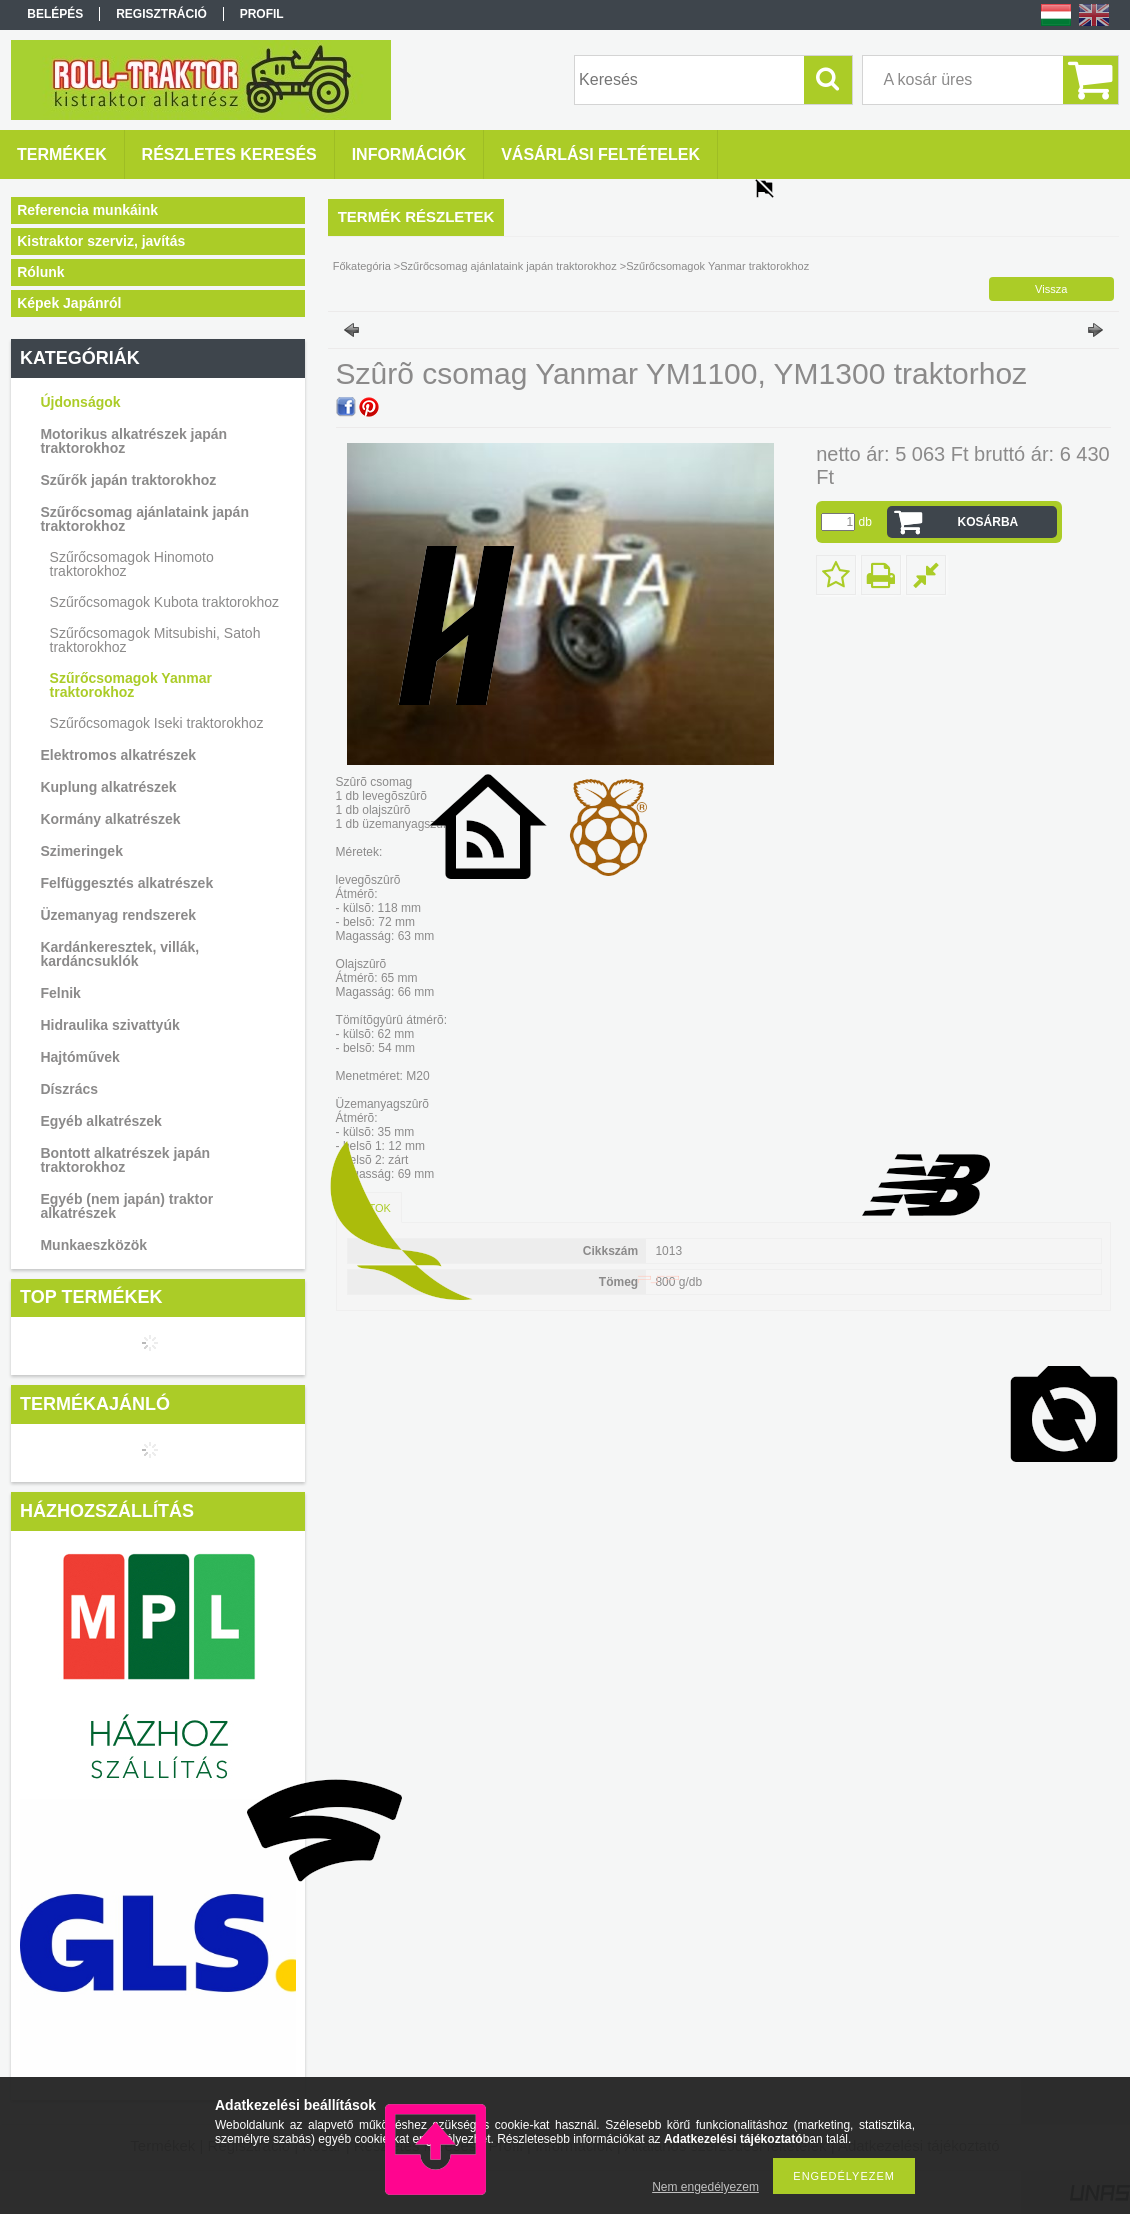 The width and height of the screenshot is (1130, 2214). I want to click on New Balance brand logo, so click(926, 1185).